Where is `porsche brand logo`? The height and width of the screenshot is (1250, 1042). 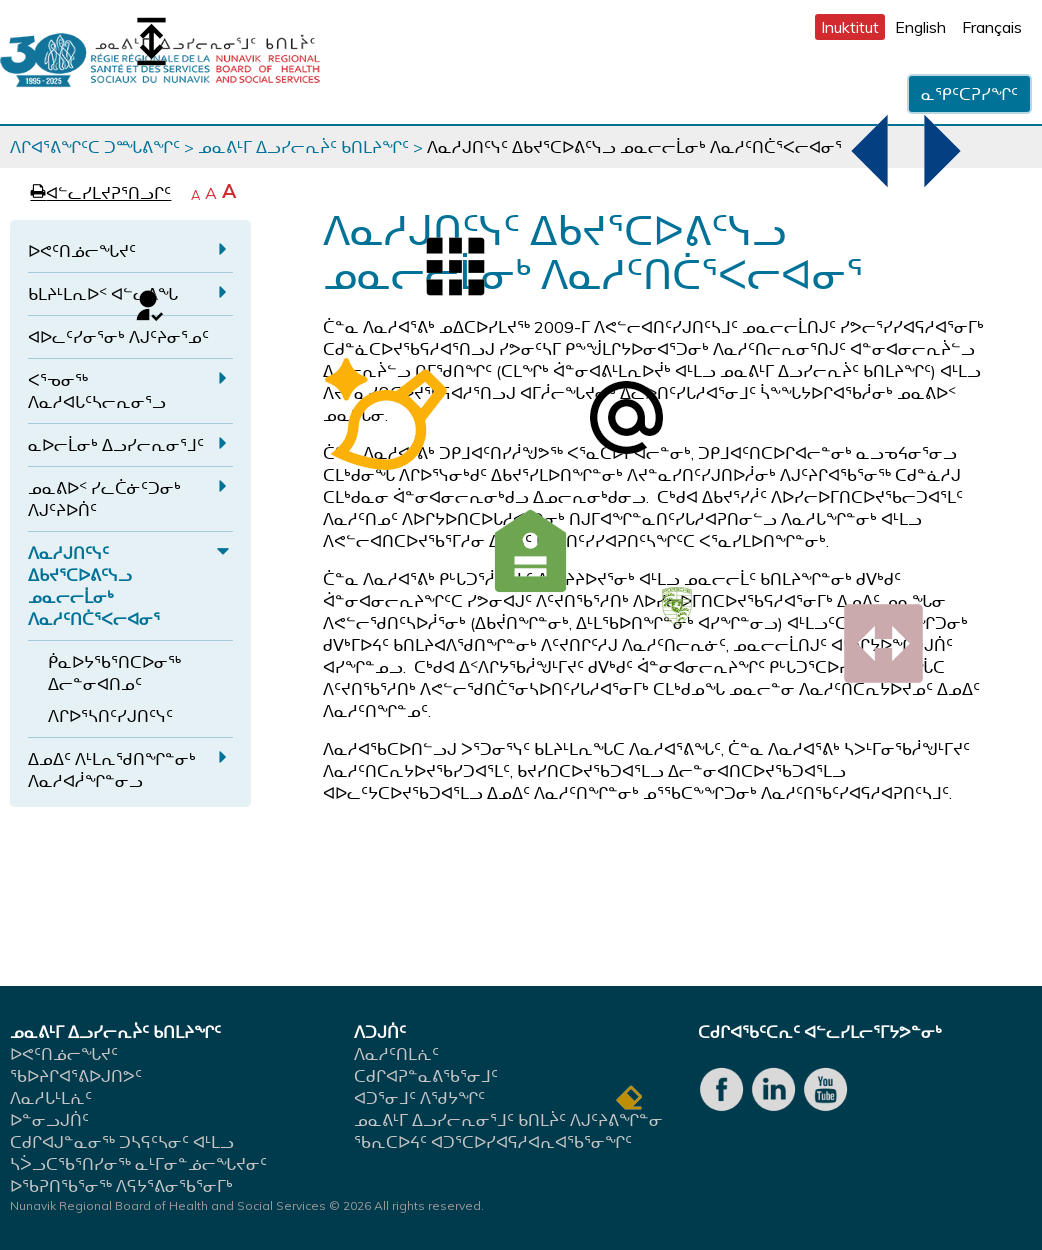 porsche brand logo is located at coordinates (677, 606).